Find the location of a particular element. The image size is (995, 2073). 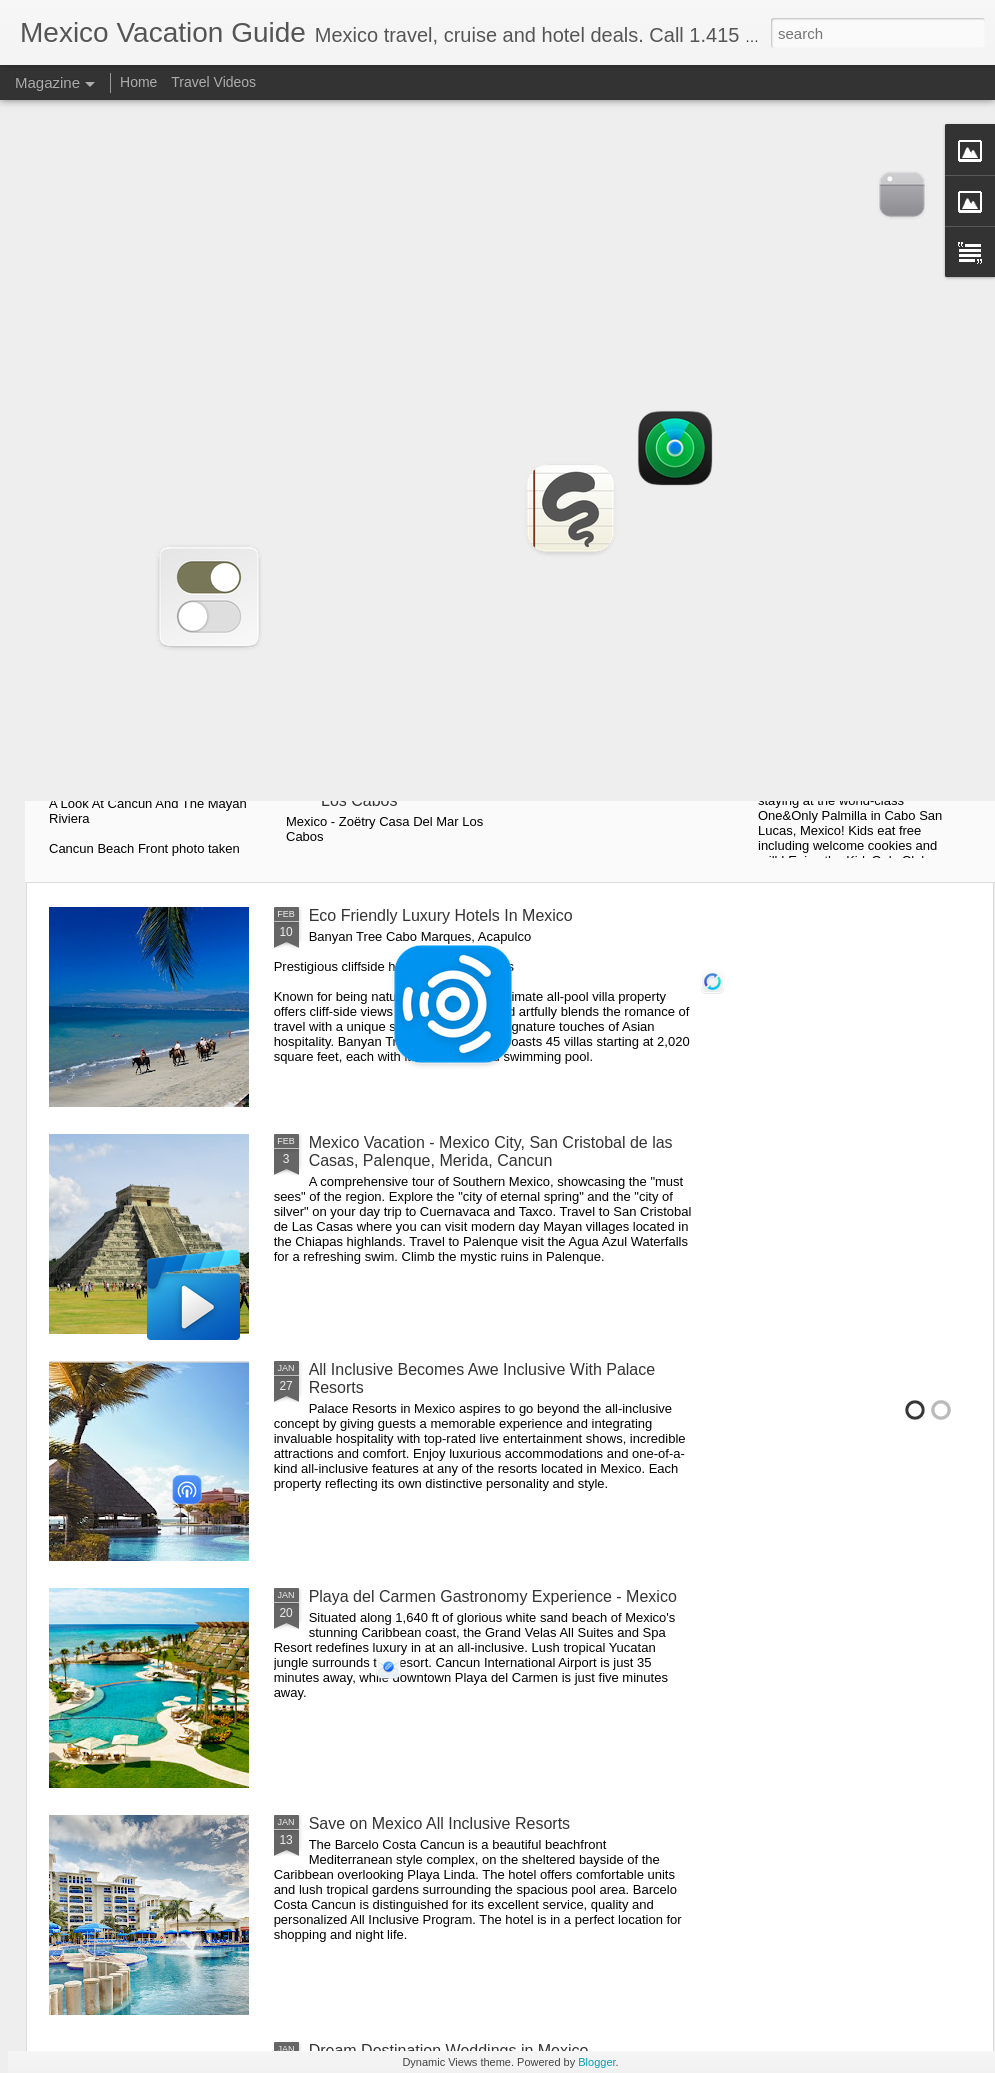

refresh or reload the current app is located at coordinates (712, 981).